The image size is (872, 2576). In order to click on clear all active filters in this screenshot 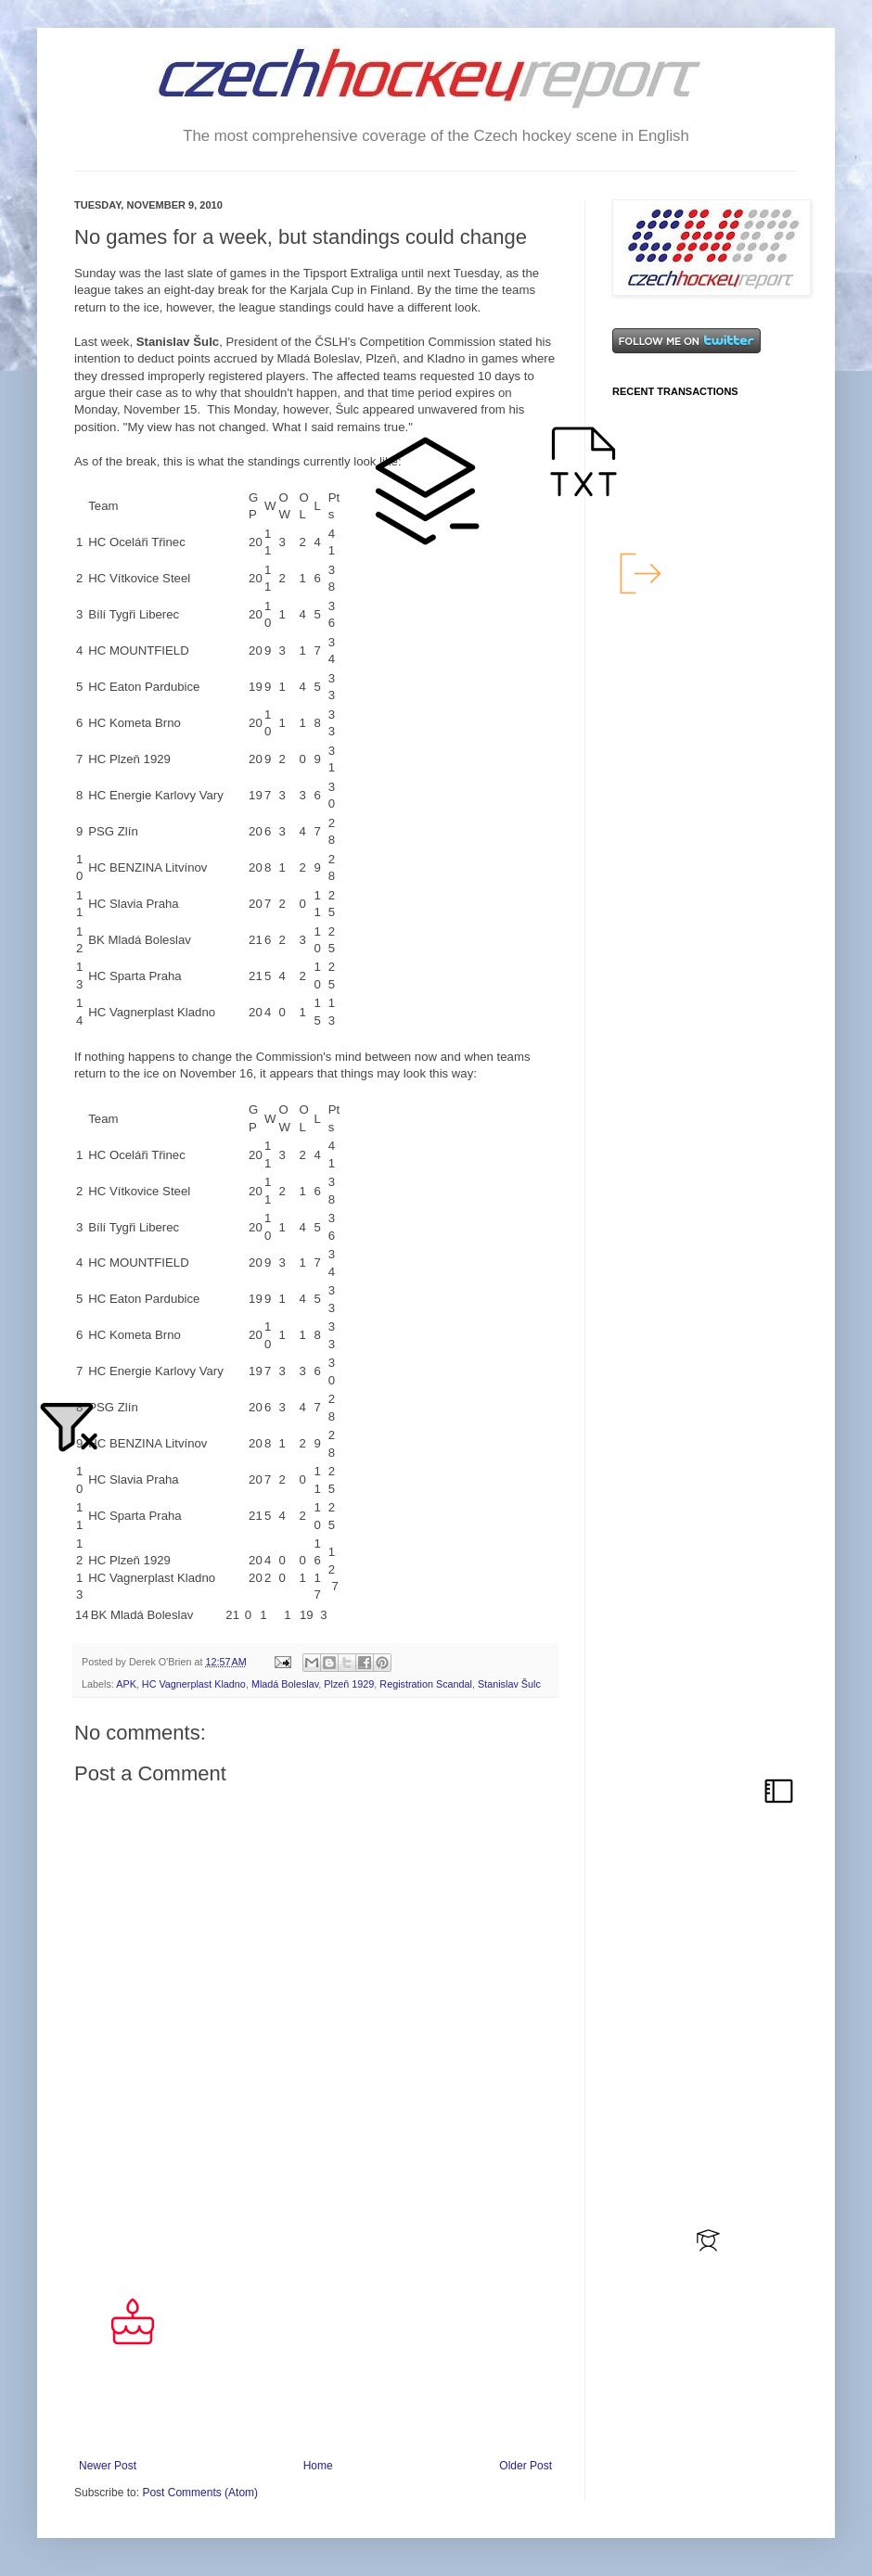, I will do `click(67, 1425)`.